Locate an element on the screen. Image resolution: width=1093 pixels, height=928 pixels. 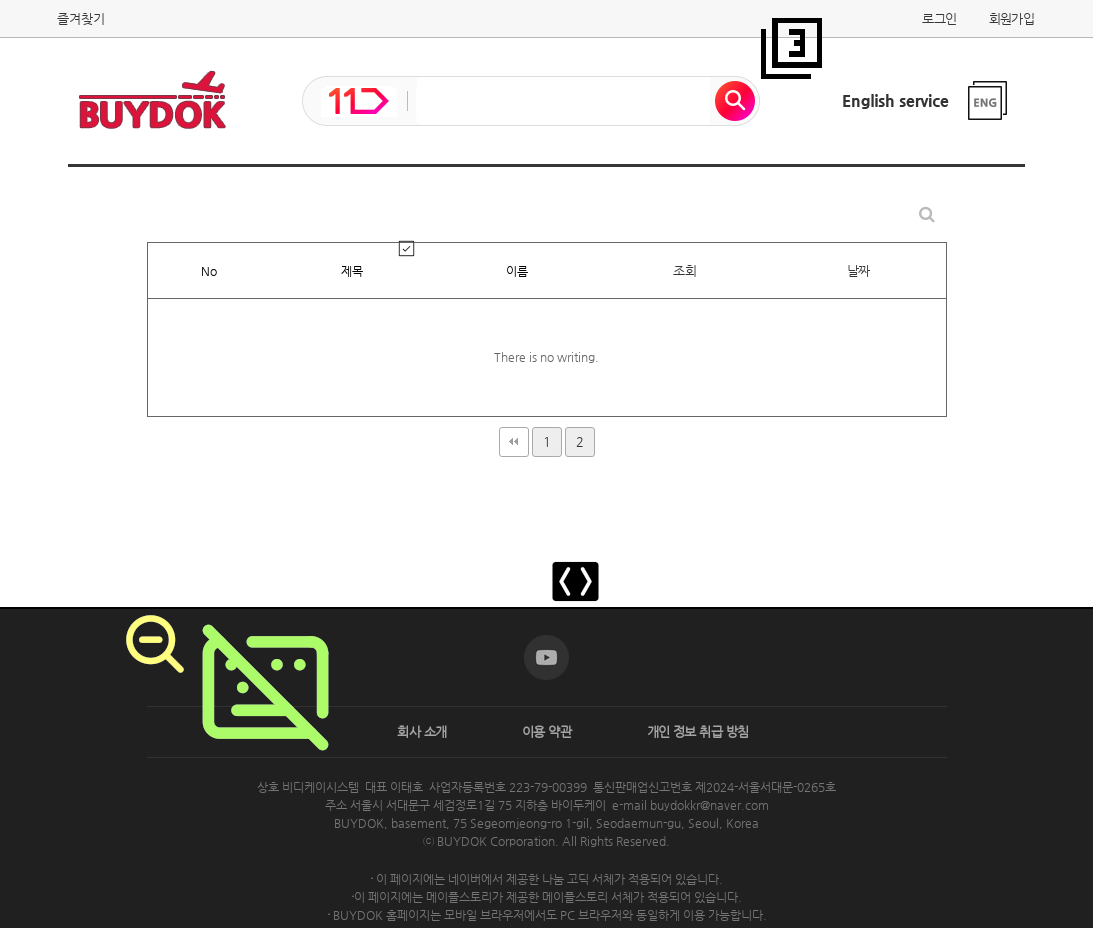
disable keyboard input is located at coordinates (265, 687).